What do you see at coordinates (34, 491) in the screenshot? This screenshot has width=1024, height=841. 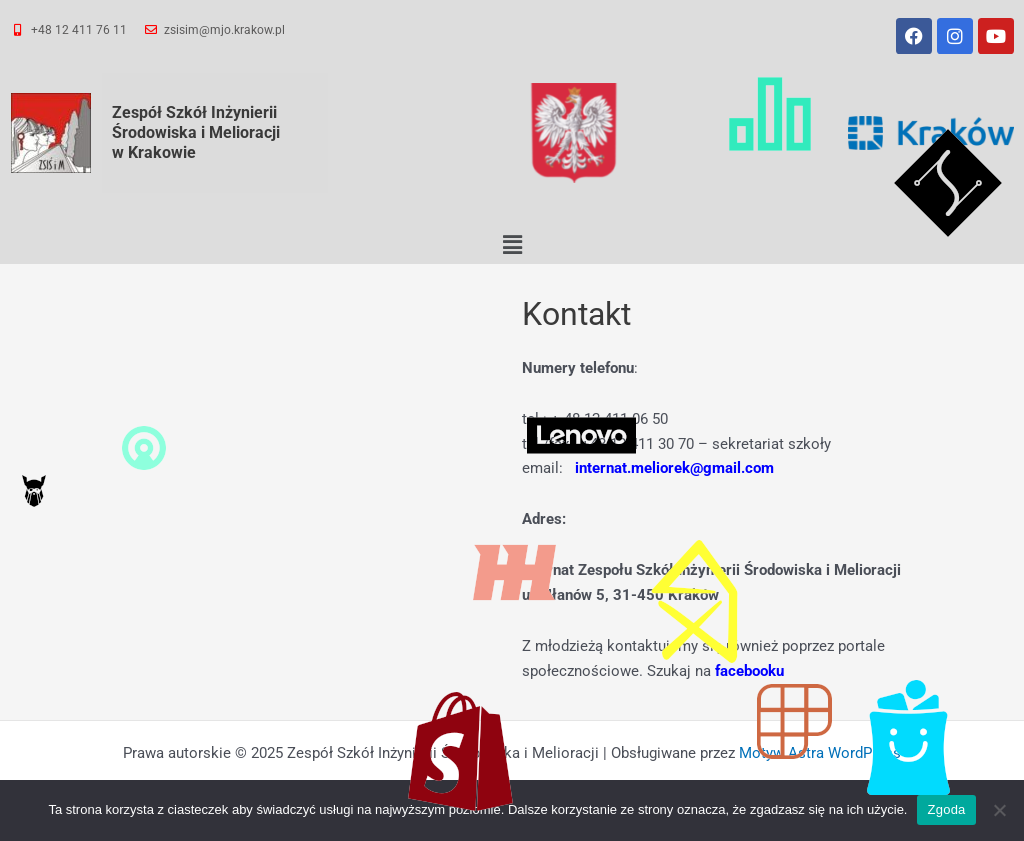 I see `visit the odin project website` at bounding box center [34, 491].